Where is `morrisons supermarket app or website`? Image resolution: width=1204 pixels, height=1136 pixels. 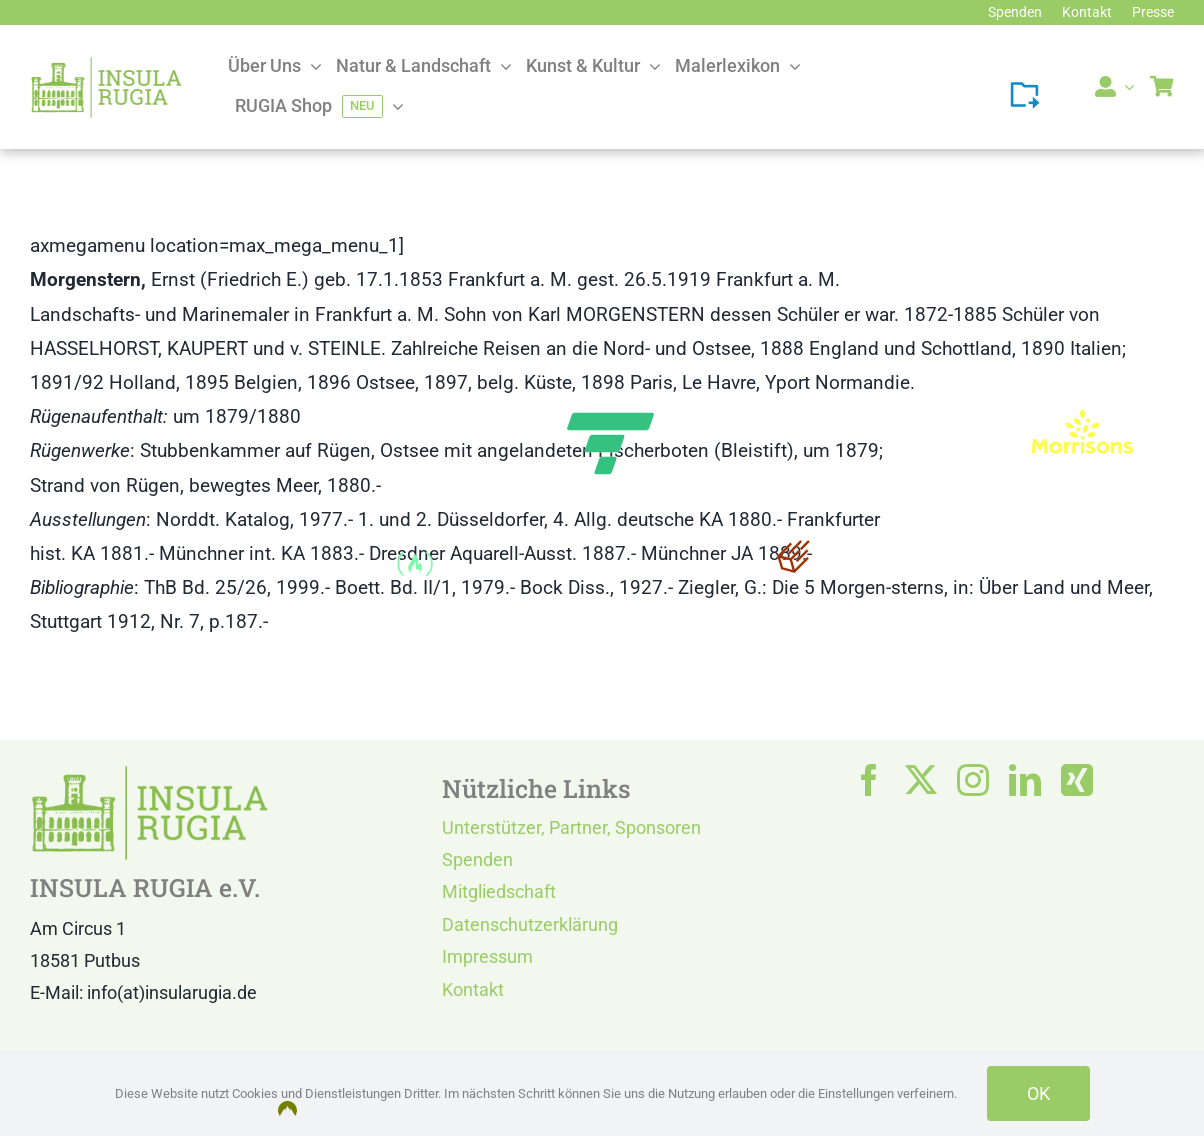
morrisons supermarket app or website is located at coordinates (1082, 431).